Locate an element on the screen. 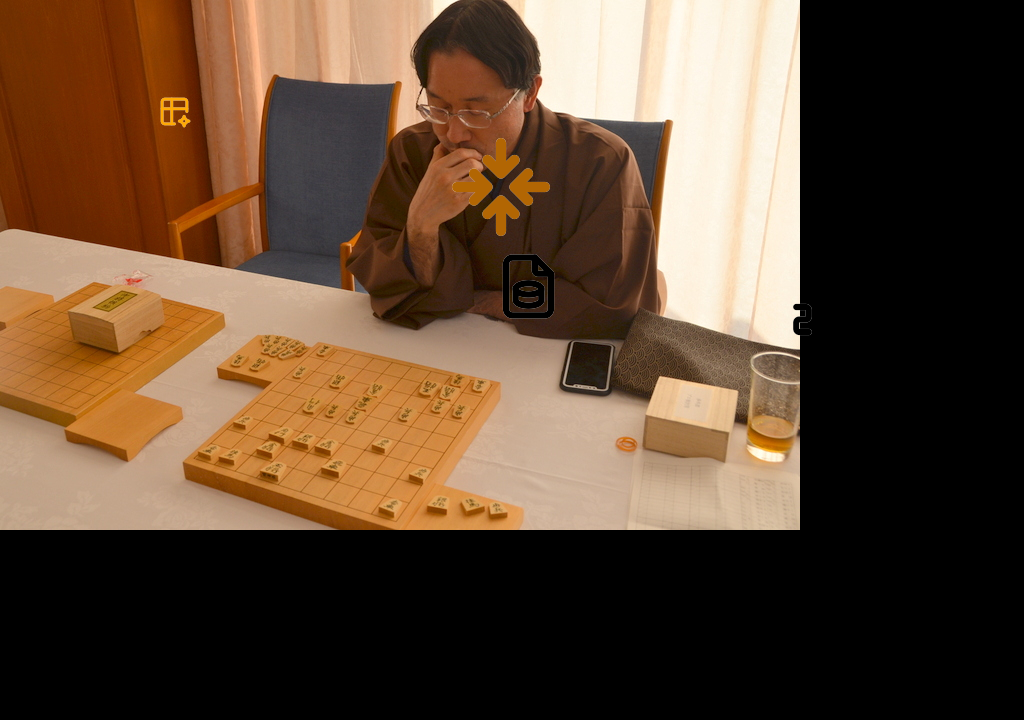  generate table with AI assistance is located at coordinates (174, 111).